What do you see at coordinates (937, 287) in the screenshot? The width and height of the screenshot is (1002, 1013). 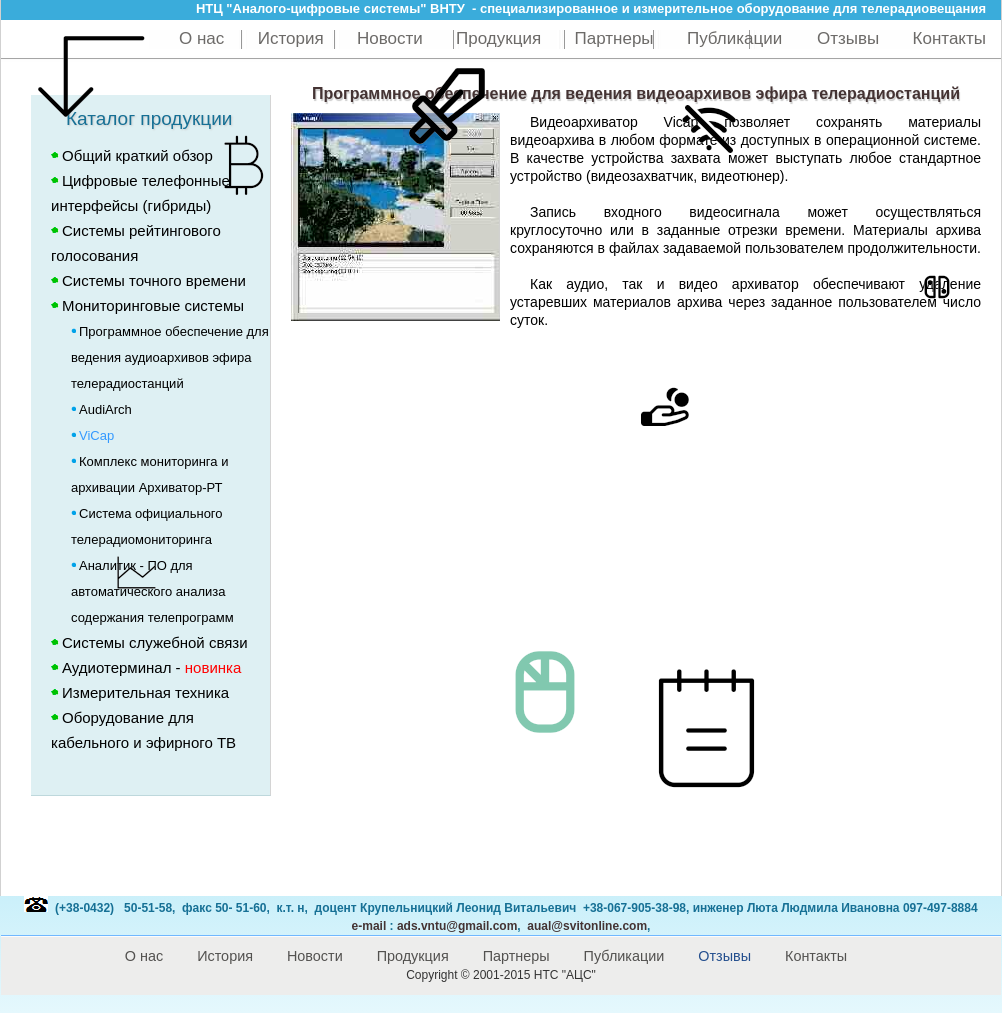 I see `access nintendo switch gaming features` at bounding box center [937, 287].